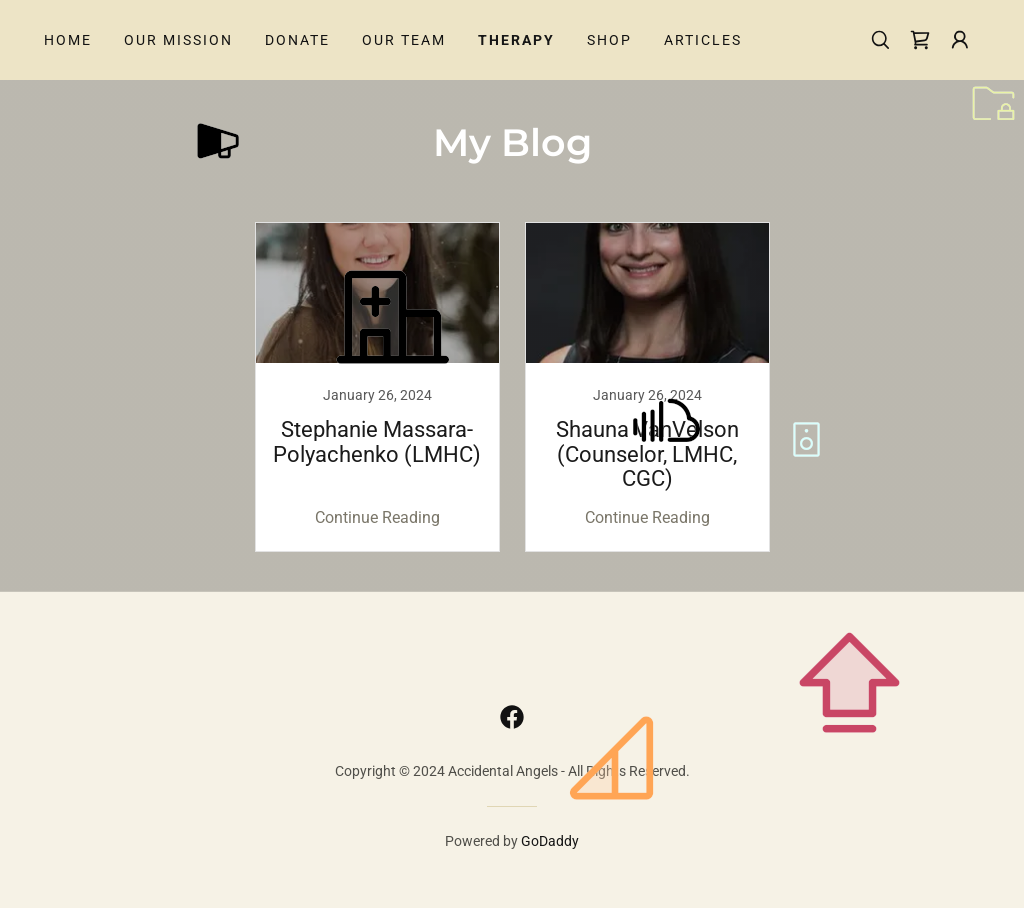 The height and width of the screenshot is (908, 1024). What do you see at coordinates (665, 422) in the screenshot?
I see `open soundcloud app` at bounding box center [665, 422].